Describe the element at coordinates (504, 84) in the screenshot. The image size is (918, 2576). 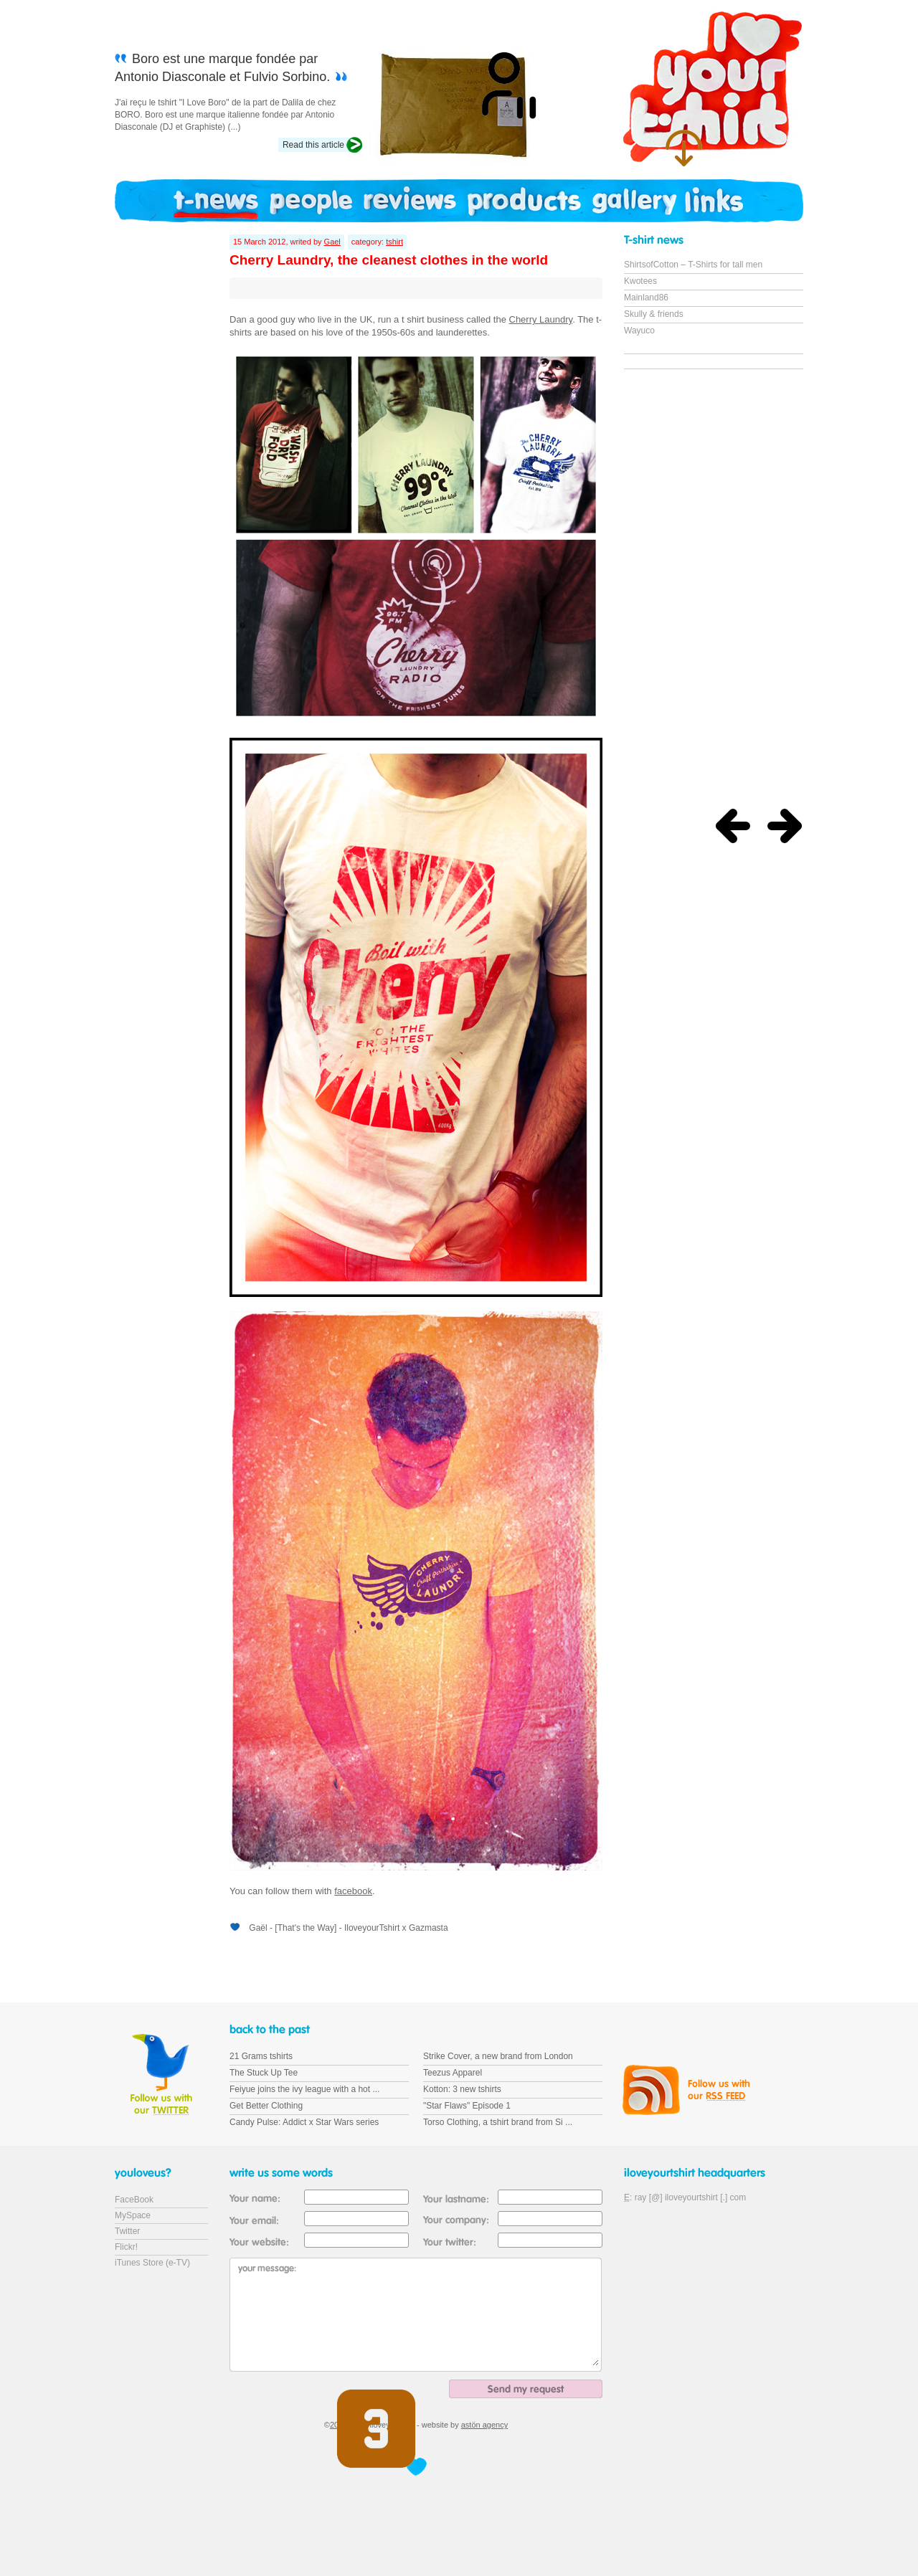
I see `pause or temporarily suspend a user account` at that location.